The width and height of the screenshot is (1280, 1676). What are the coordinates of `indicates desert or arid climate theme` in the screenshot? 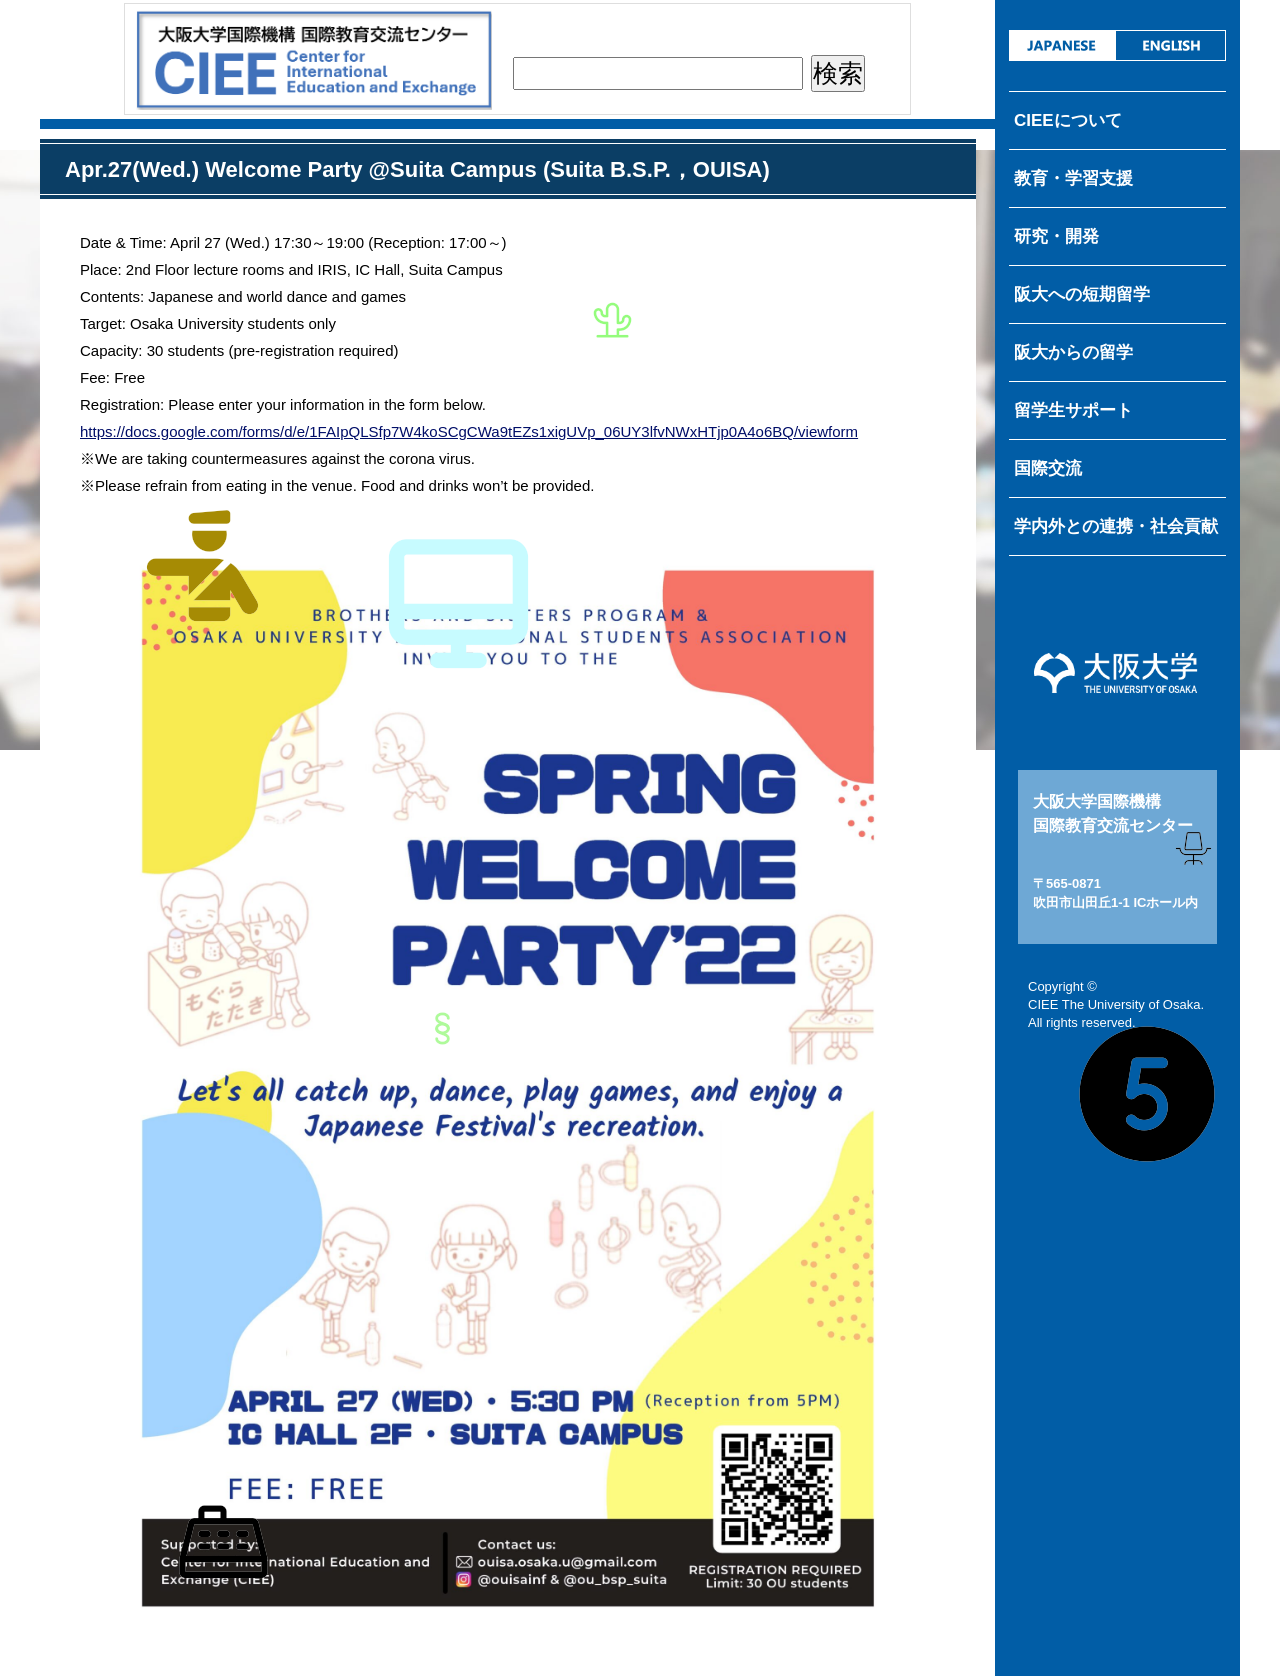 It's located at (612, 321).